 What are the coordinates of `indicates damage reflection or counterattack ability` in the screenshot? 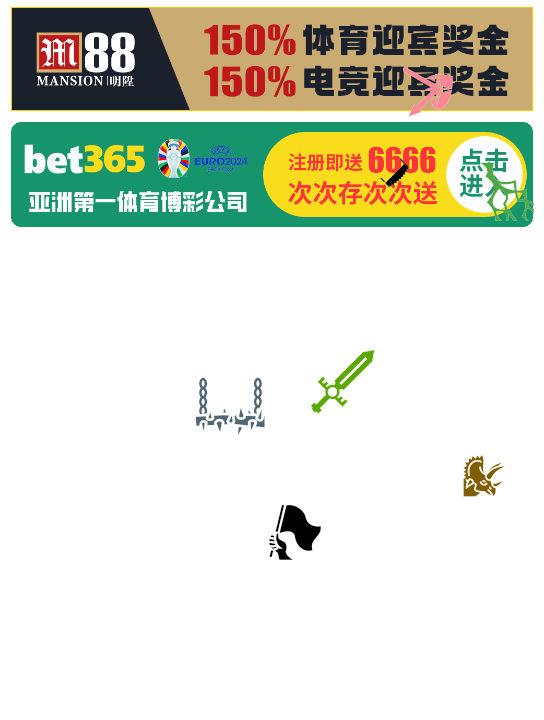 It's located at (428, 93).